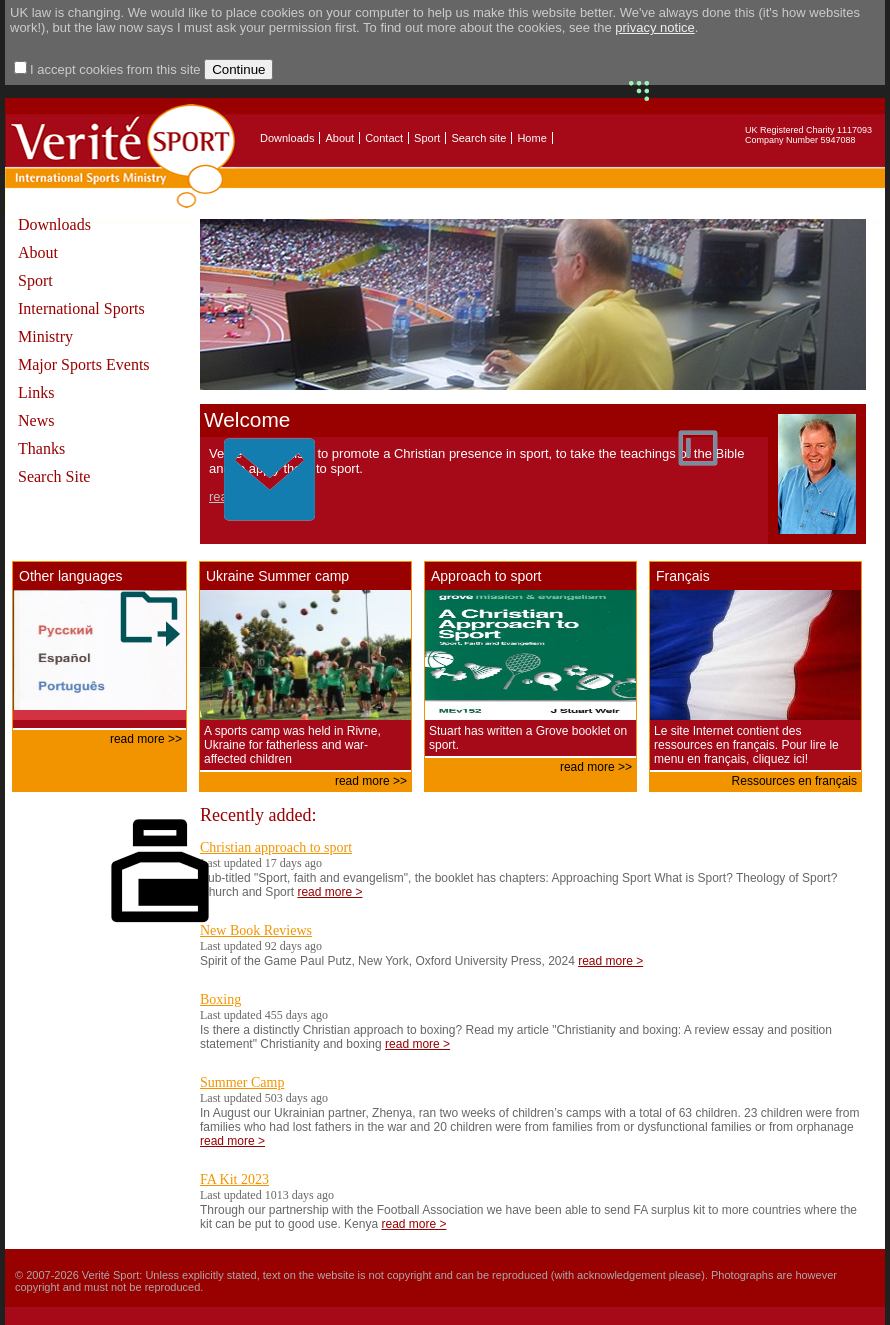 The width and height of the screenshot is (890, 1325). Describe the element at coordinates (160, 868) in the screenshot. I see `access drawing or inking tools` at that location.